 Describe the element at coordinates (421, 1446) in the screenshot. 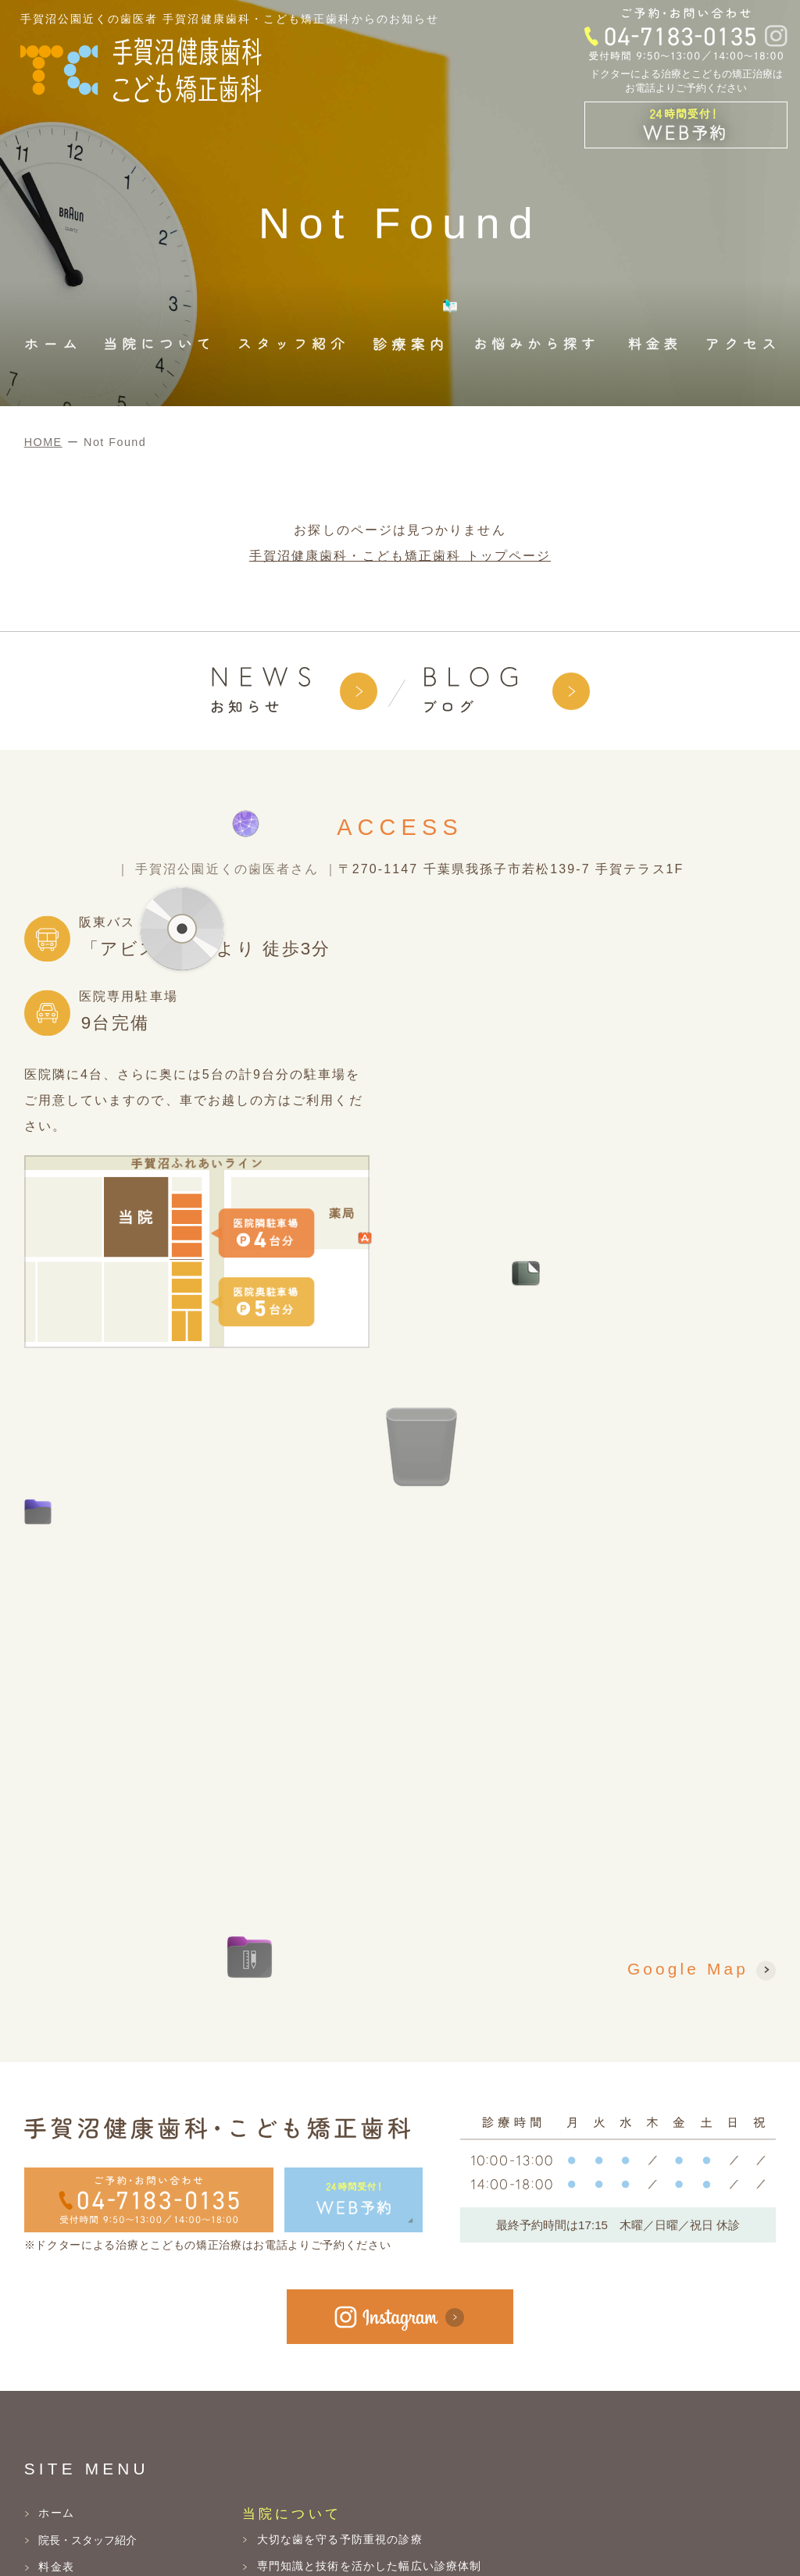

I see `empty trash bin ready to receive deleted items` at that location.